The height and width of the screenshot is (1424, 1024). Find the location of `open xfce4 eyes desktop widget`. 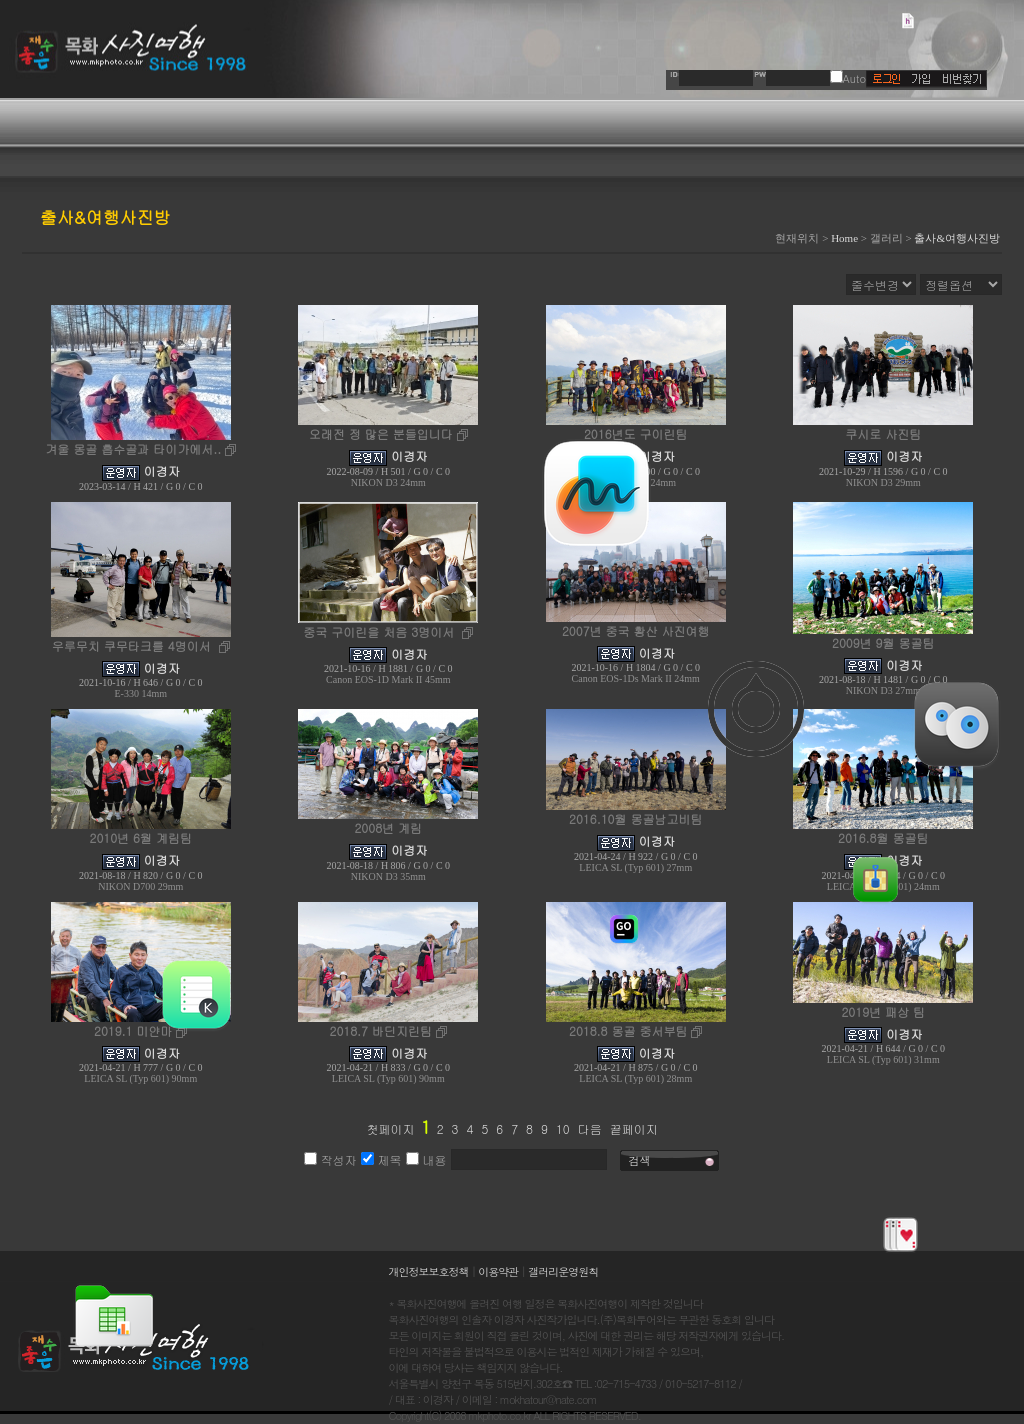

open xfce4 eyes desktop widget is located at coordinates (956, 724).